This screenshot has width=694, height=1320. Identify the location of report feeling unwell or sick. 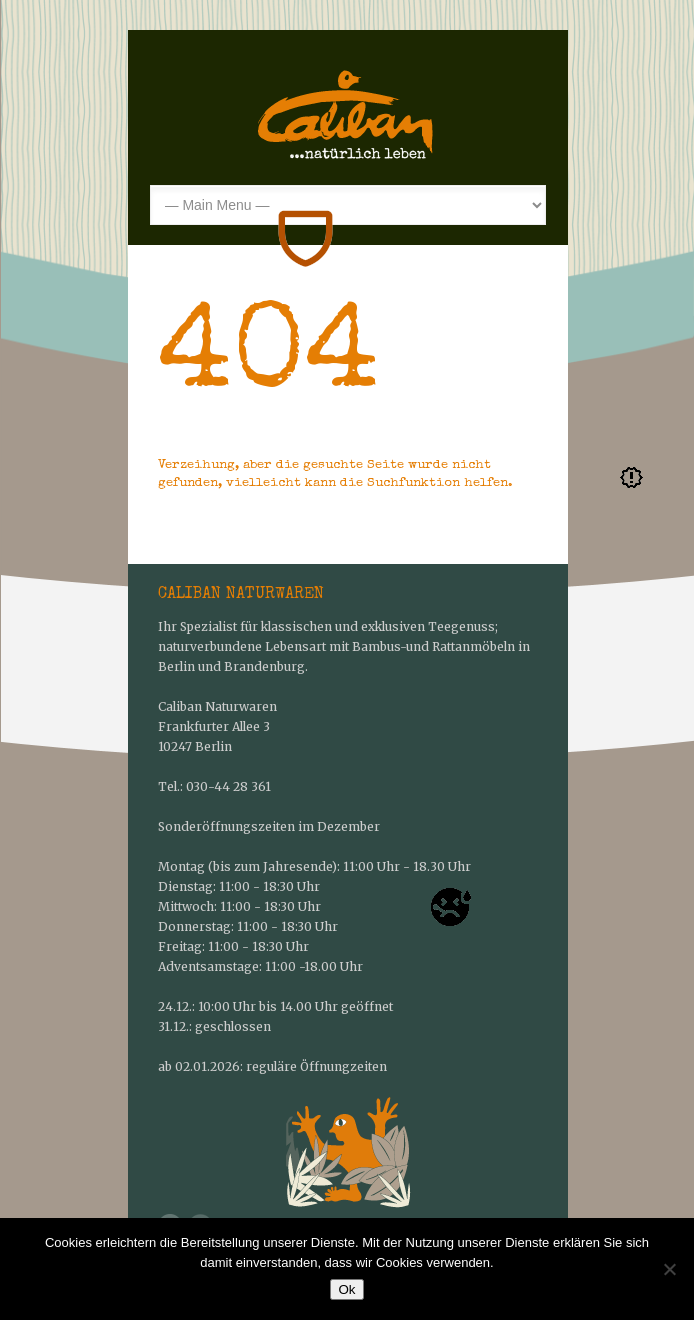
(450, 907).